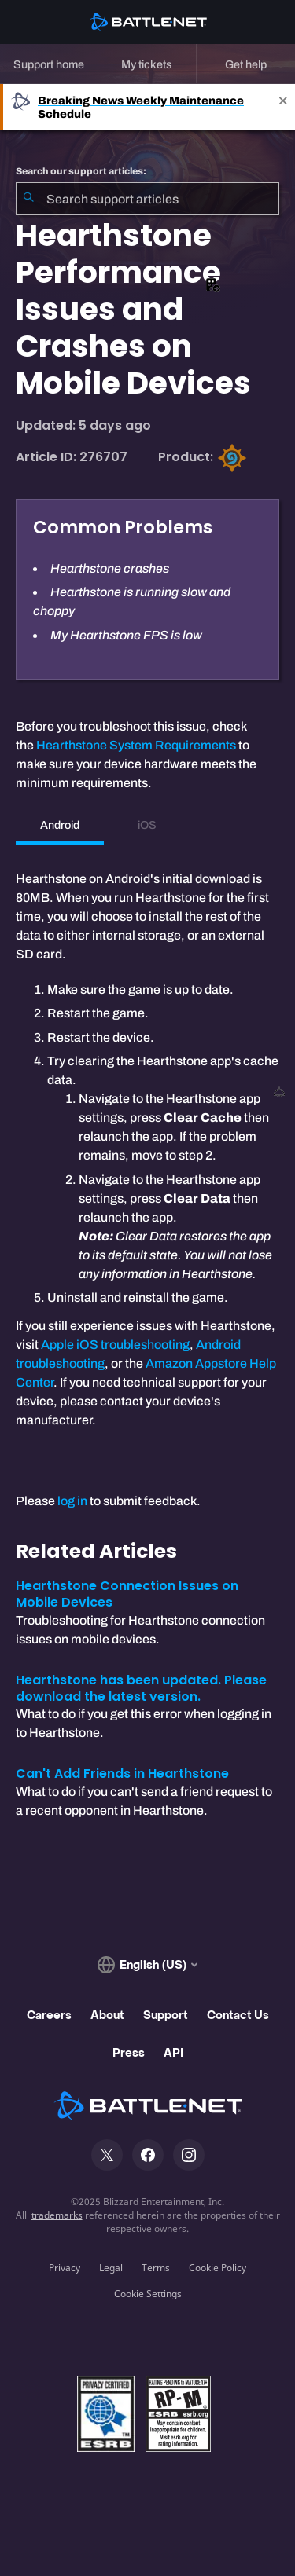 Image resolution: width=295 pixels, height=2576 pixels. What do you see at coordinates (212, 284) in the screenshot?
I see `navigate to building or office location` at bounding box center [212, 284].